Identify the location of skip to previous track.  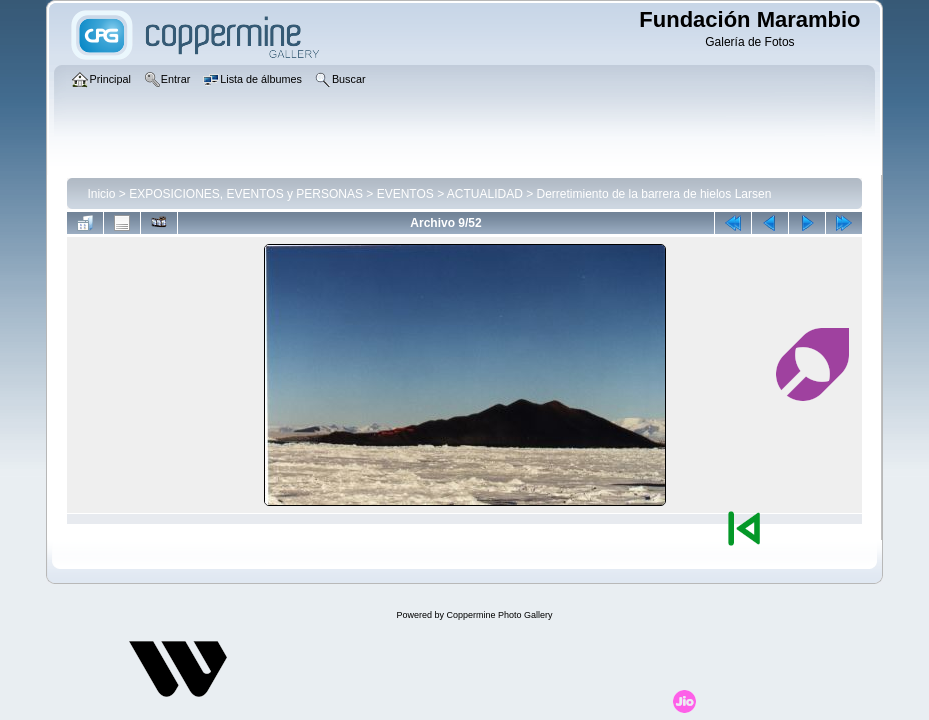
(745, 528).